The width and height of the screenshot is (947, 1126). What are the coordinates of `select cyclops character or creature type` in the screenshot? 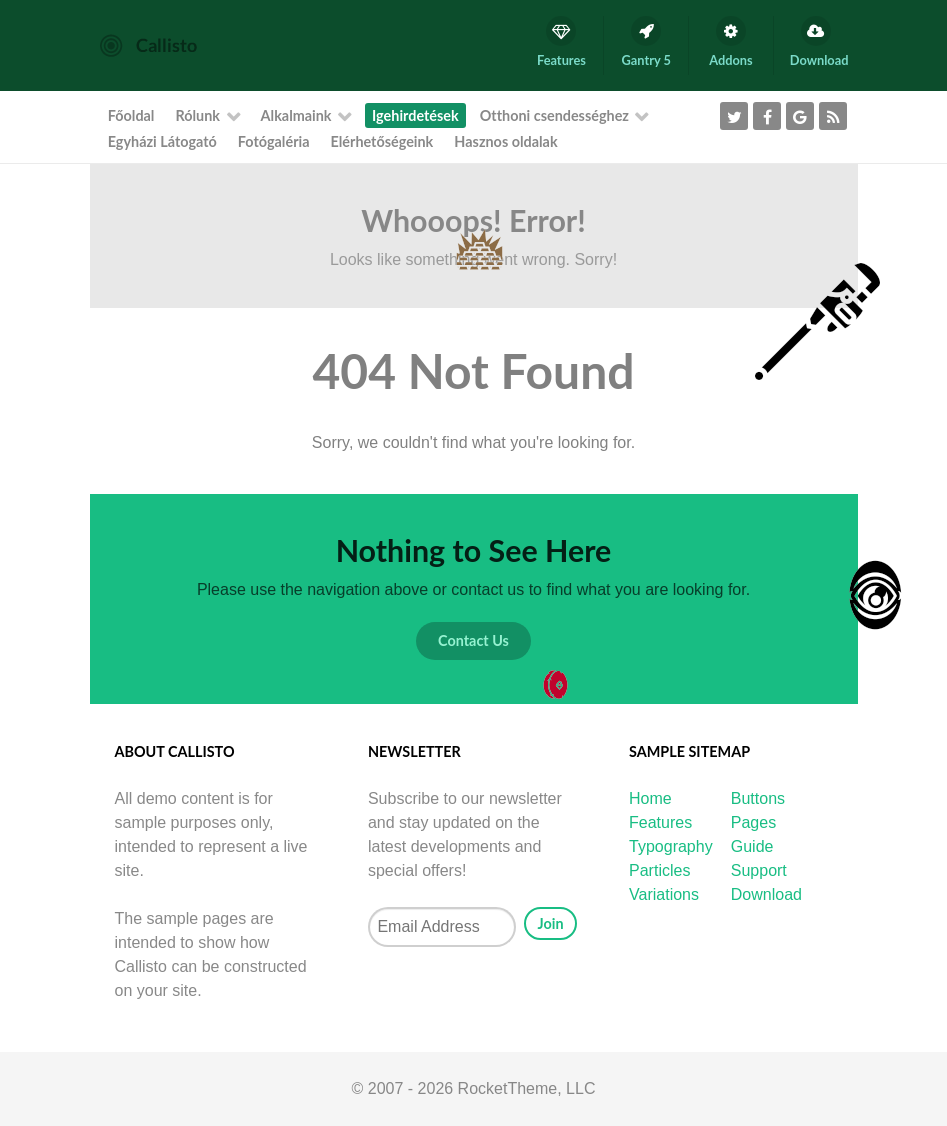 It's located at (875, 595).